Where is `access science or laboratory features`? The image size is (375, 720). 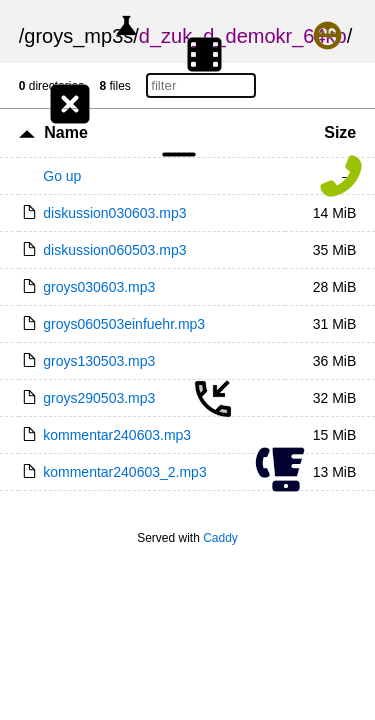
access science or laboratory features is located at coordinates (126, 25).